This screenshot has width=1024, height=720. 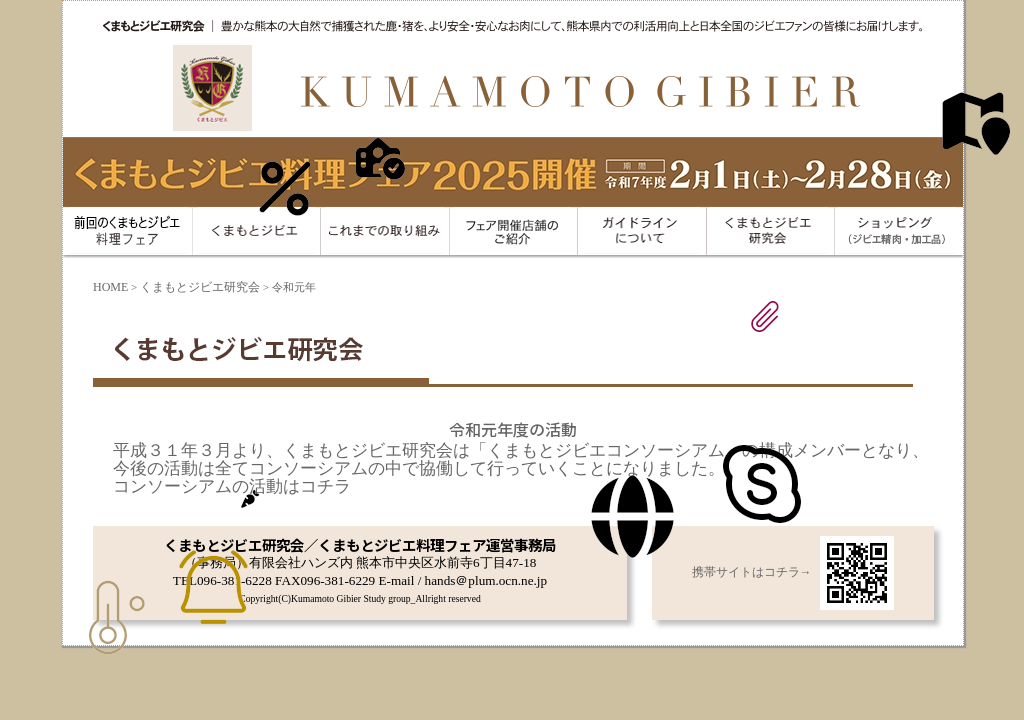 I want to click on open Skype app, so click(x=762, y=484).